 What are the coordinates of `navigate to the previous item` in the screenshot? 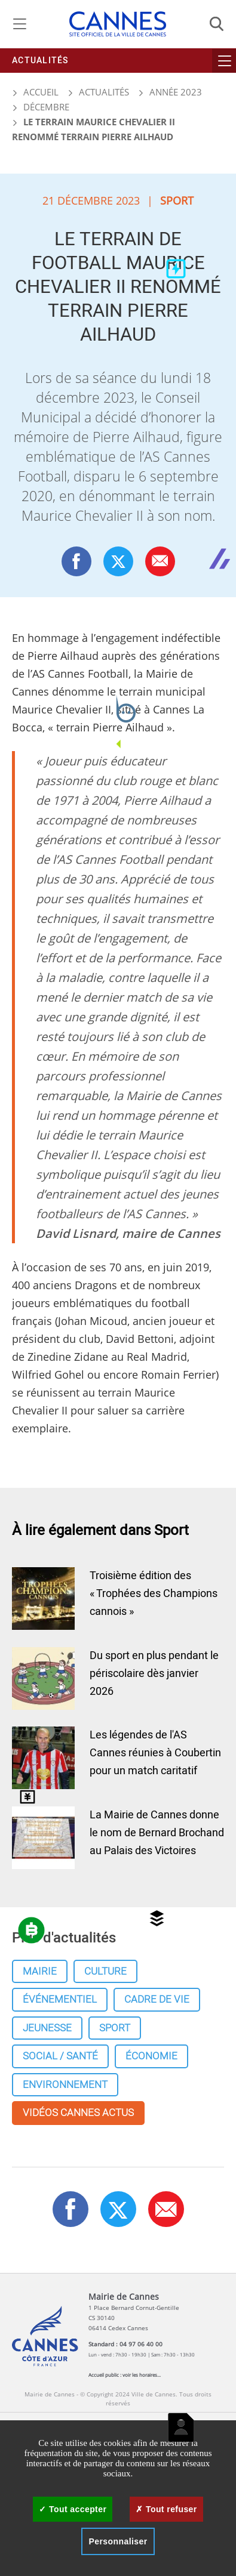 It's located at (119, 744).